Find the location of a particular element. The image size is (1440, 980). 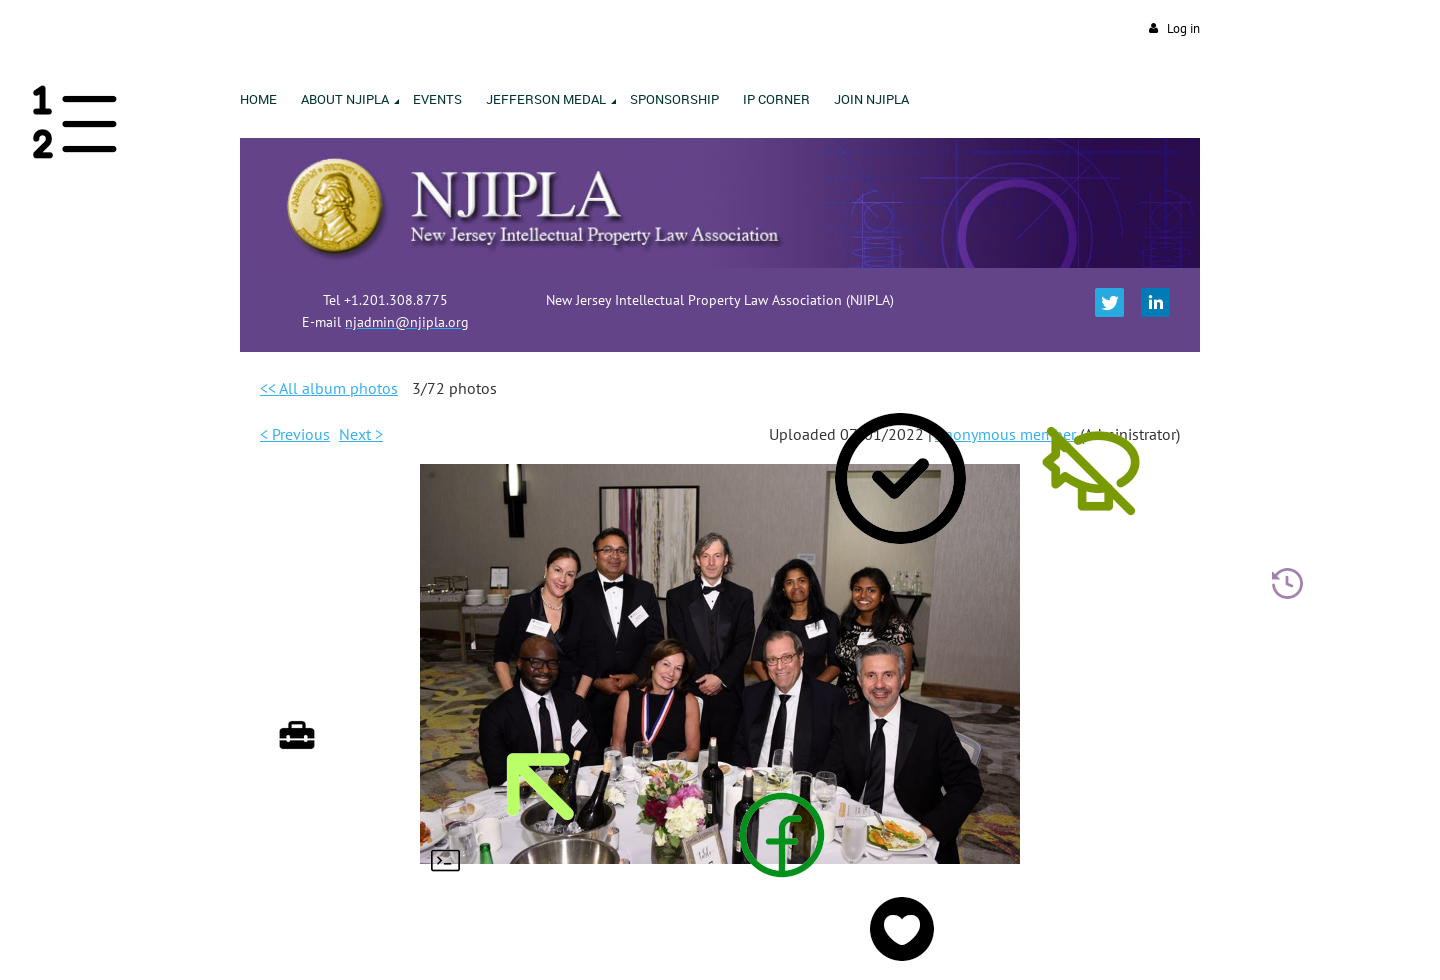

indicates a closed or resolved issue is located at coordinates (900, 478).